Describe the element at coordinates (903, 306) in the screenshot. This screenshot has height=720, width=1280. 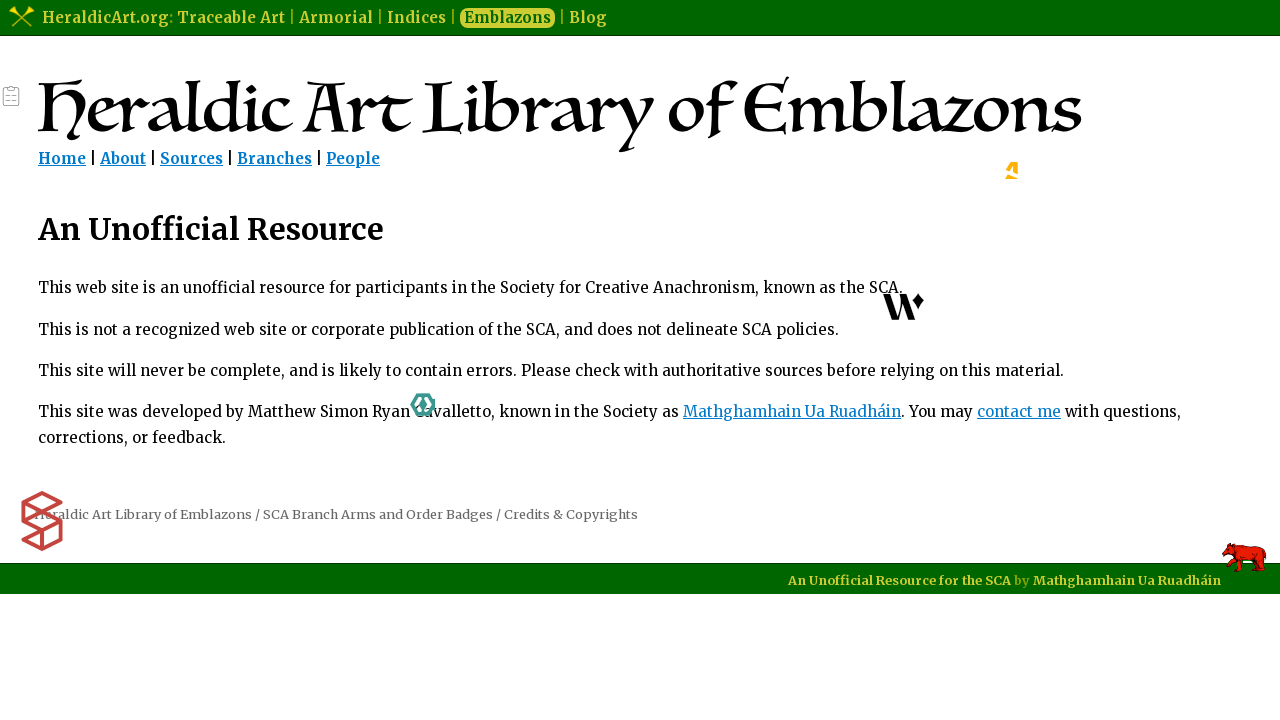
I see `open the Wish shopping app` at that location.